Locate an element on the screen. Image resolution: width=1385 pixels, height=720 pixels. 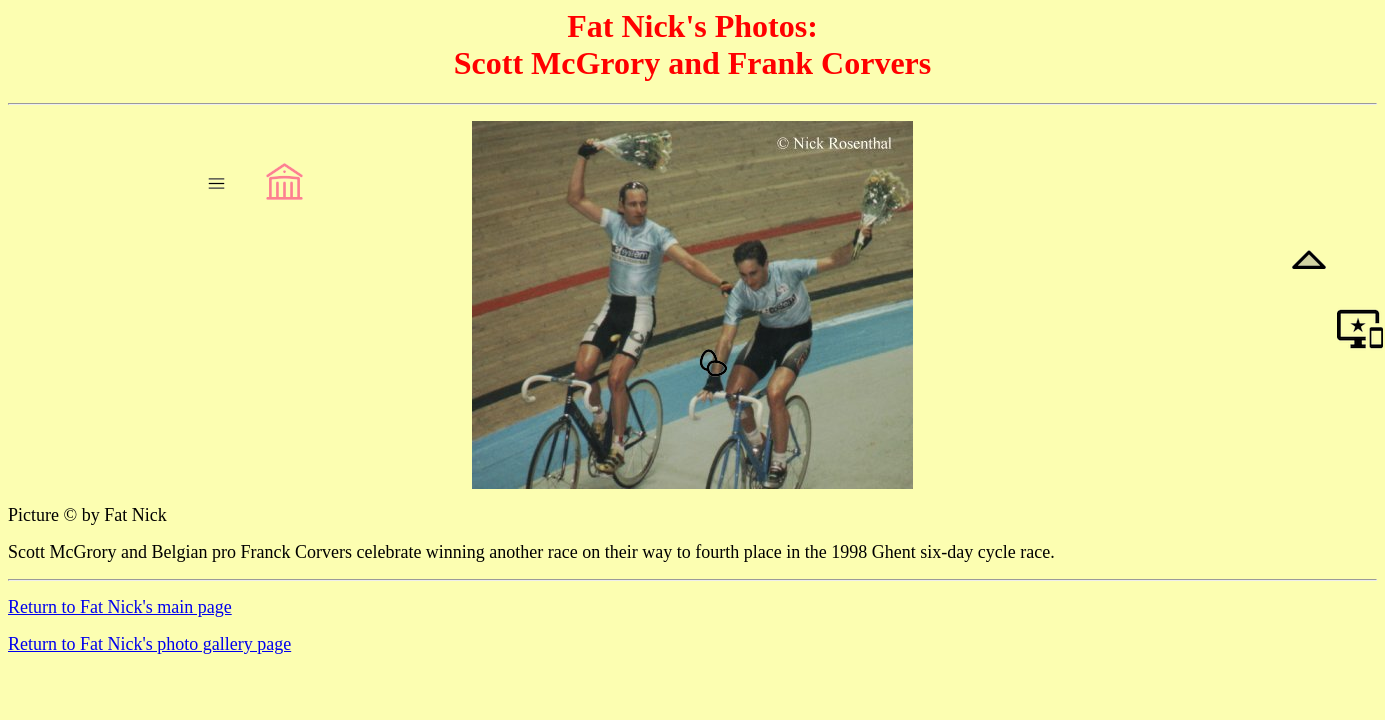
browse egg or breakfast recipes is located at coordinates (713, 361).